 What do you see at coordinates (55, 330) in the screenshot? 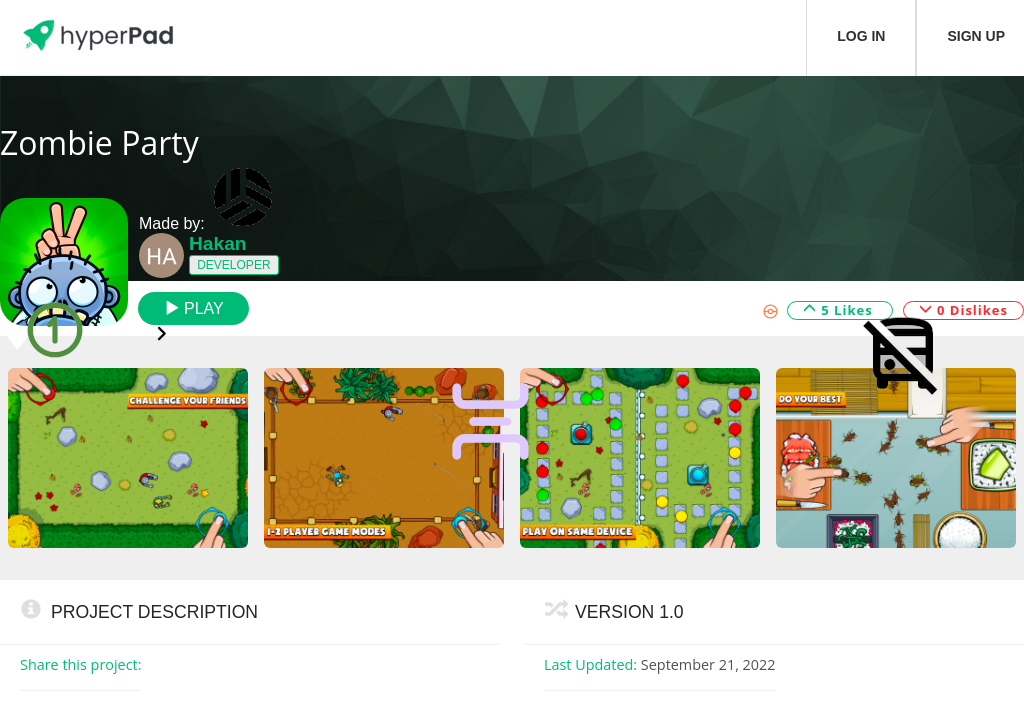
I see `indicates the first step in a process or tutorial` at bounding box center [55, 330].